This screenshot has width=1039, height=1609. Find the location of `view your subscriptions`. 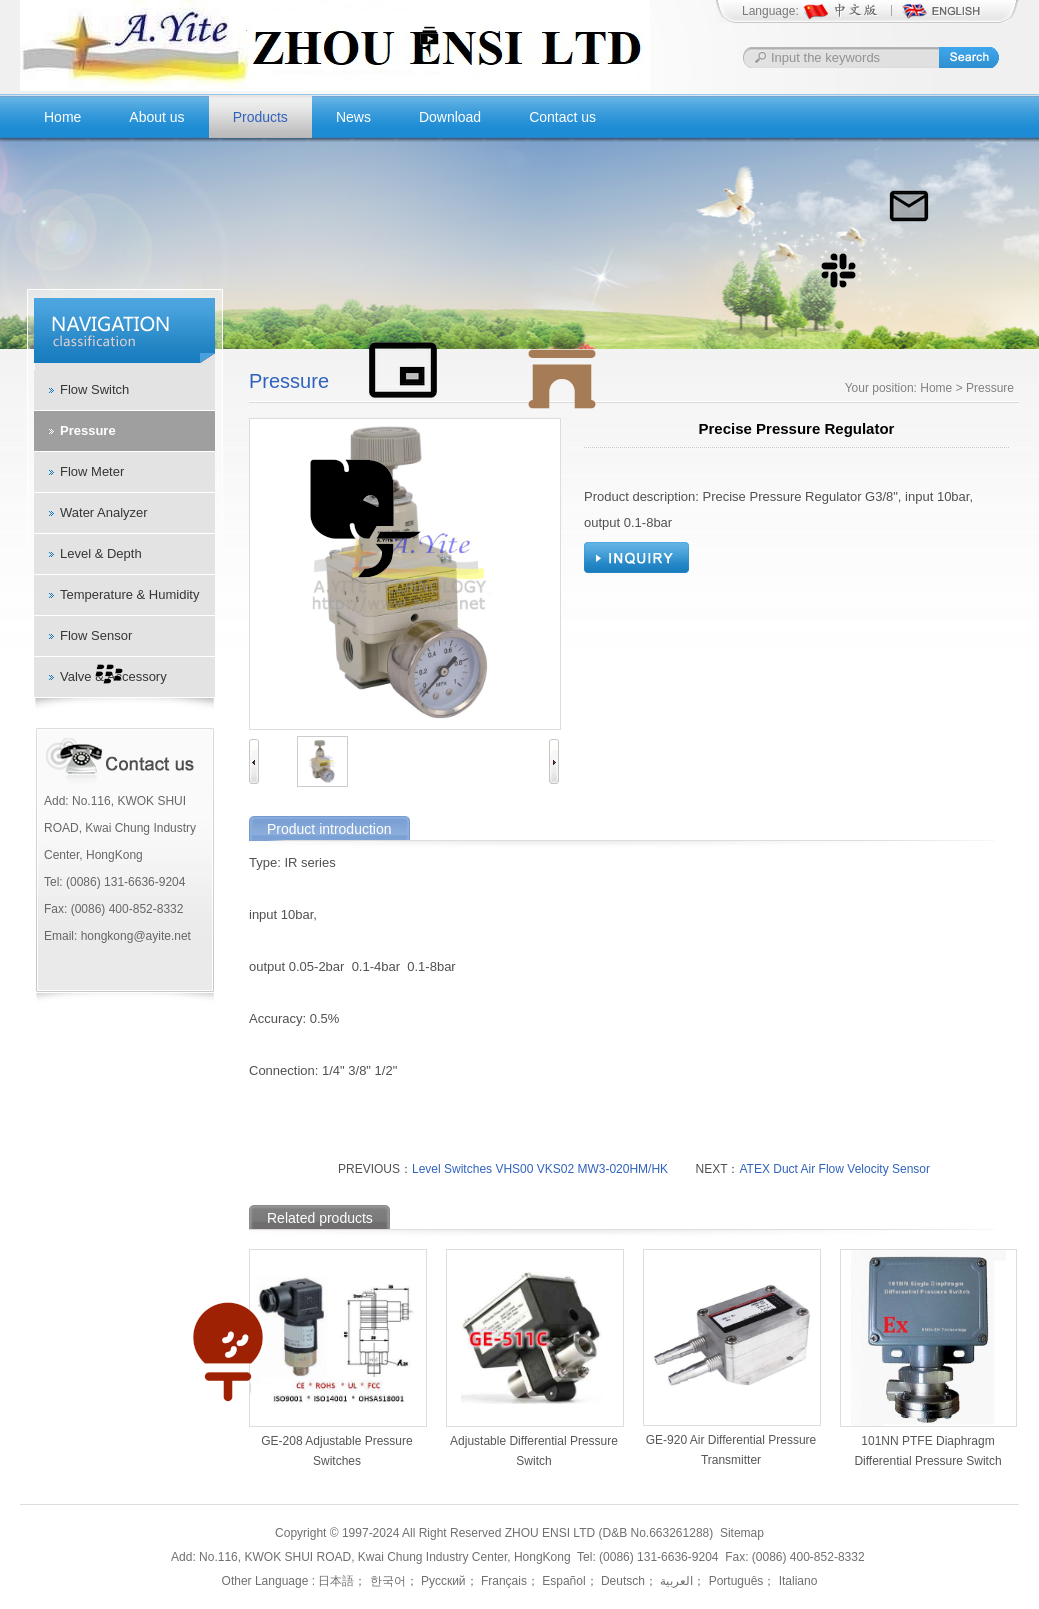

view your subscriptions is located at coordinates (429, 35).